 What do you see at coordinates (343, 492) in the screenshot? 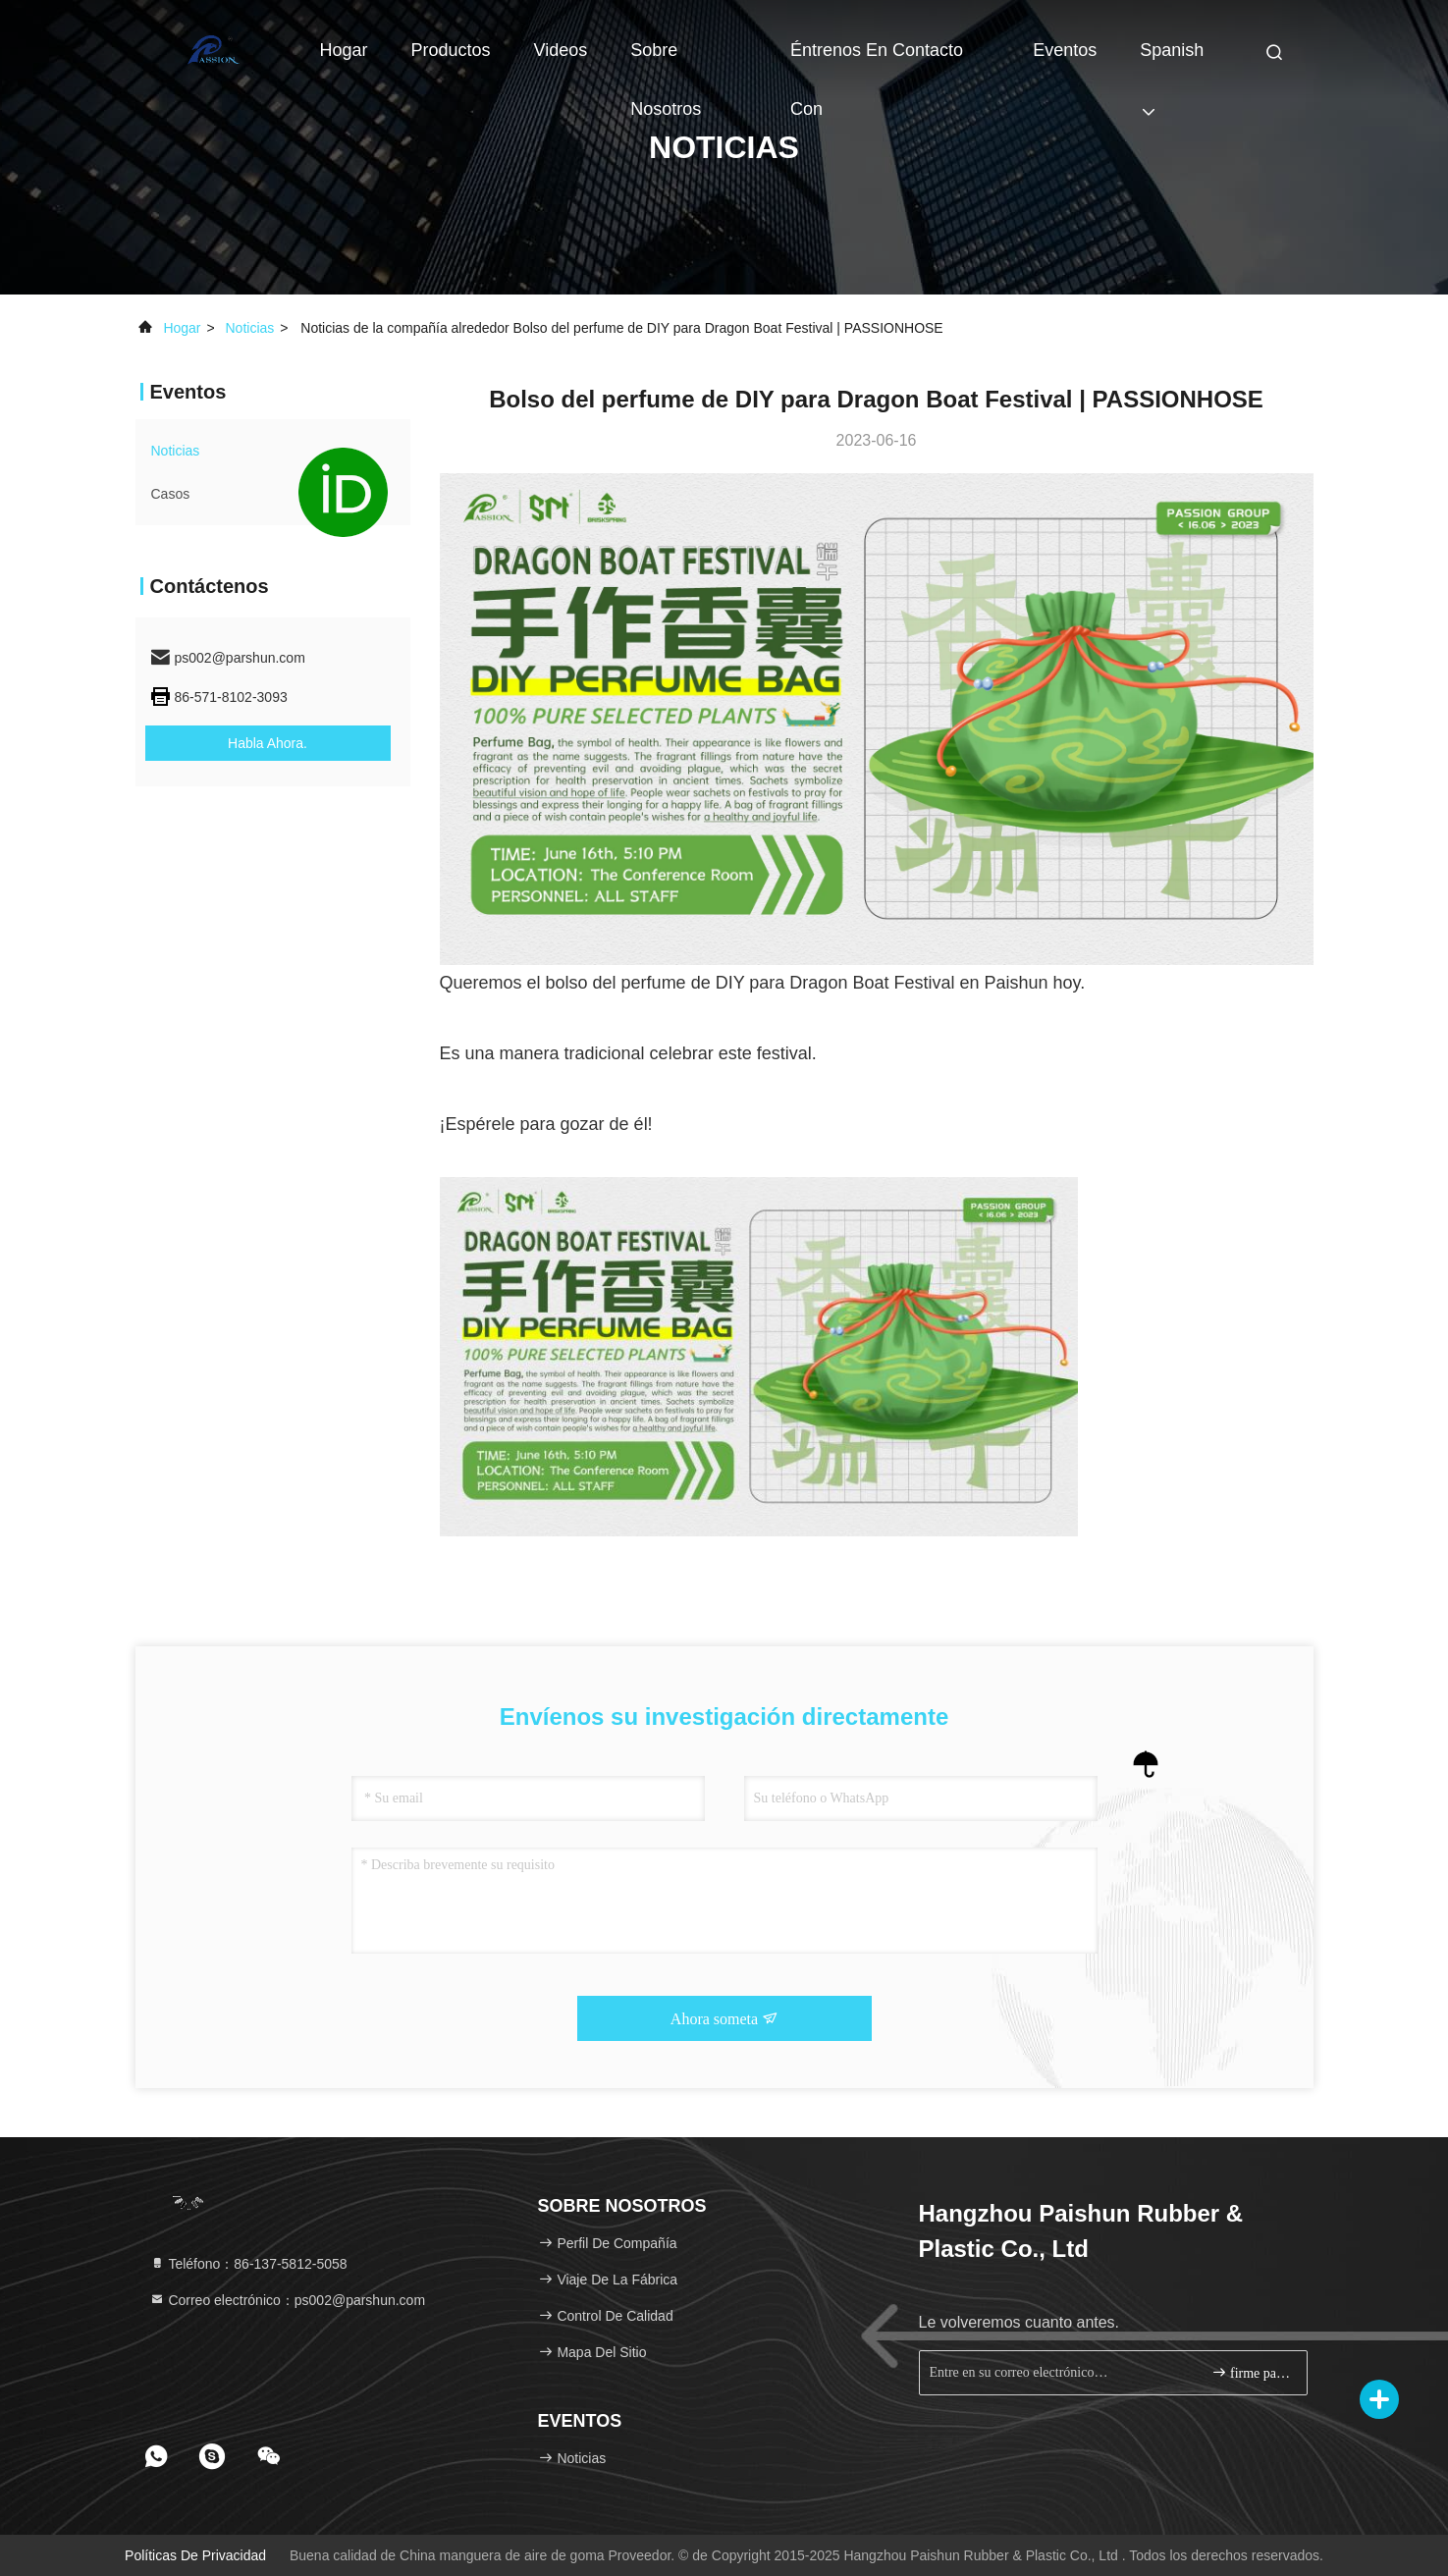
I see `link to your ORCID researcher profile` at bounding box center [343, 492].